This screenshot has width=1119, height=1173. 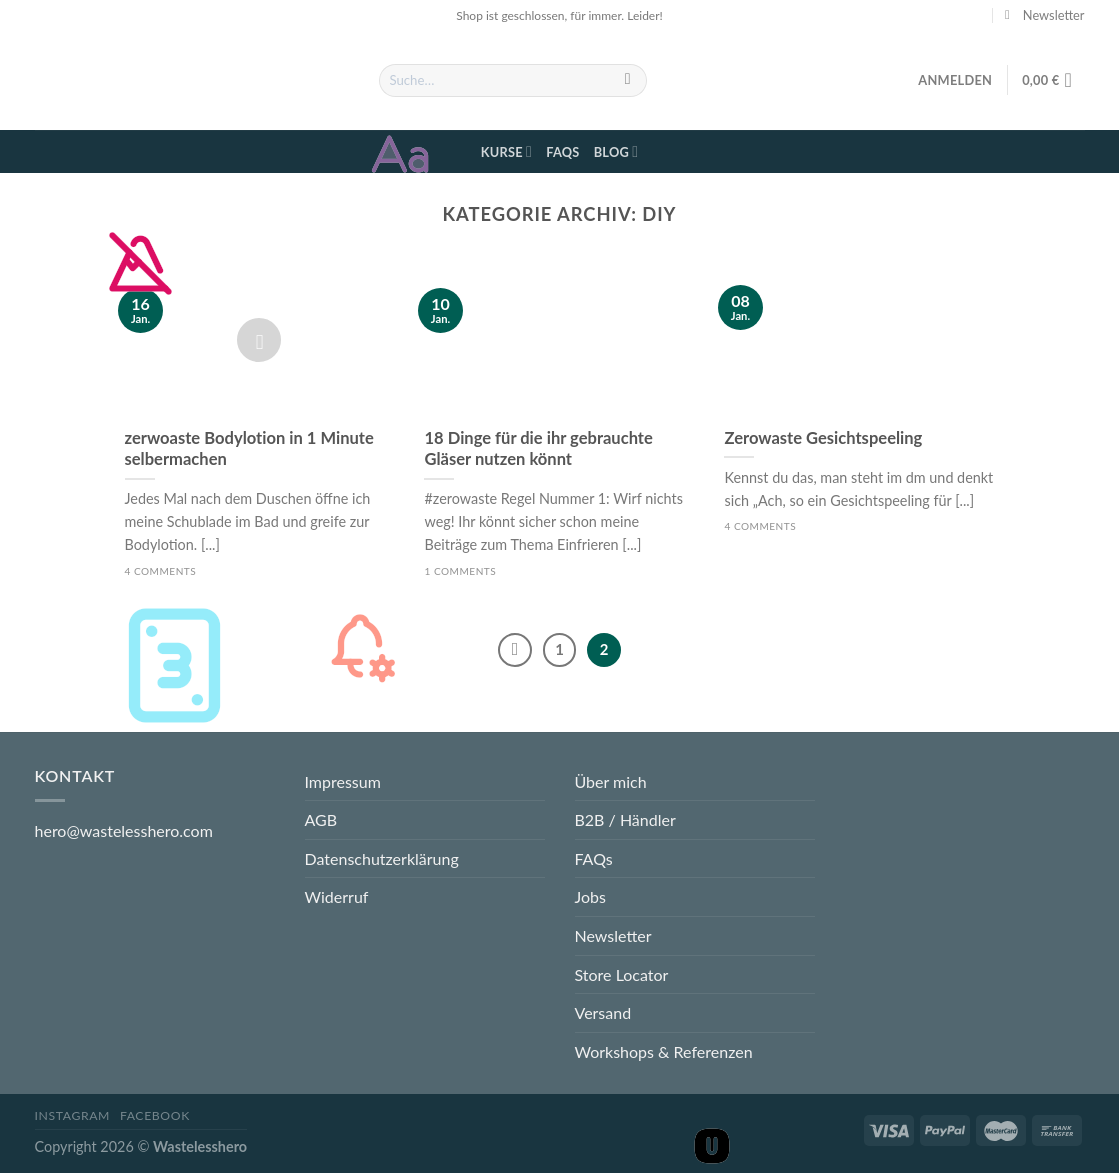 I want to click on select the 3 playing card, so click(x=174, y=665).